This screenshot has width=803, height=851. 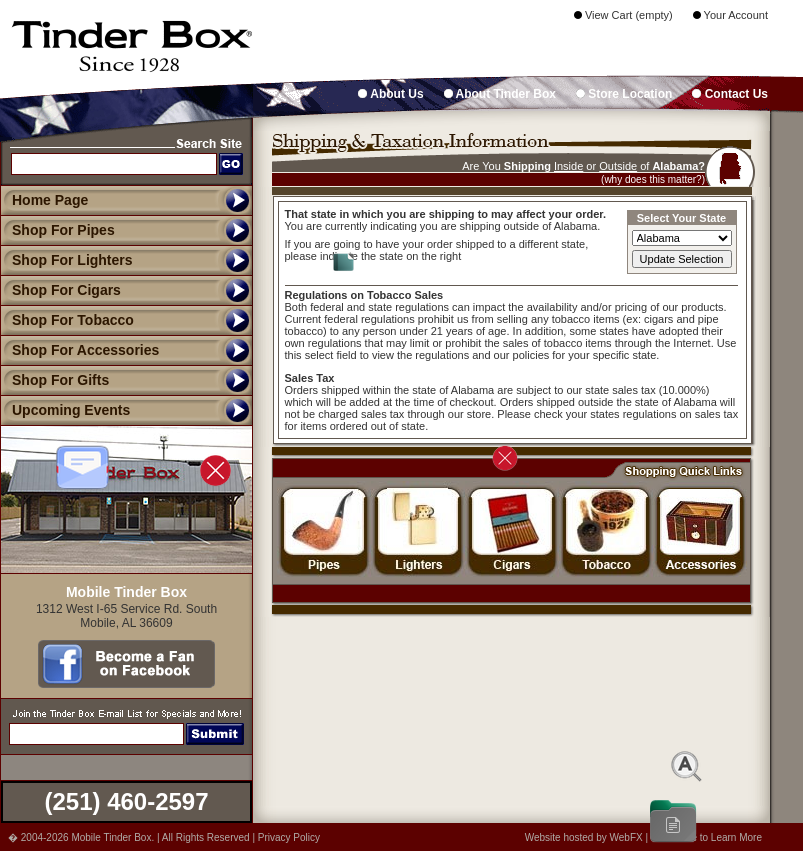 I want to click on indicates an Insync sync error or failure, so click(x=215, y=470).